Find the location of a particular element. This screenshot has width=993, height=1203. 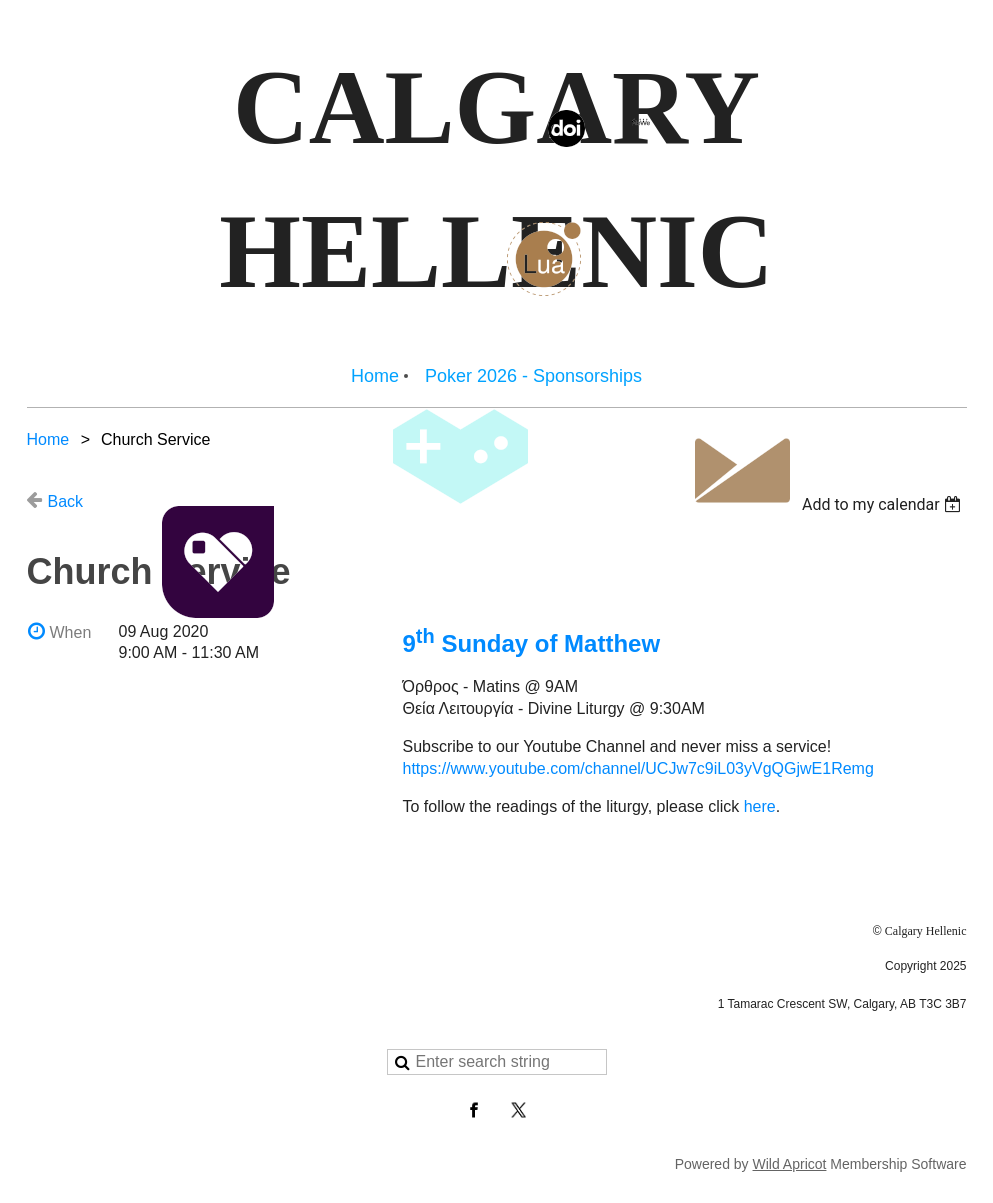

digital object identifier (DOI) logo is located at coordinates (566, 128).